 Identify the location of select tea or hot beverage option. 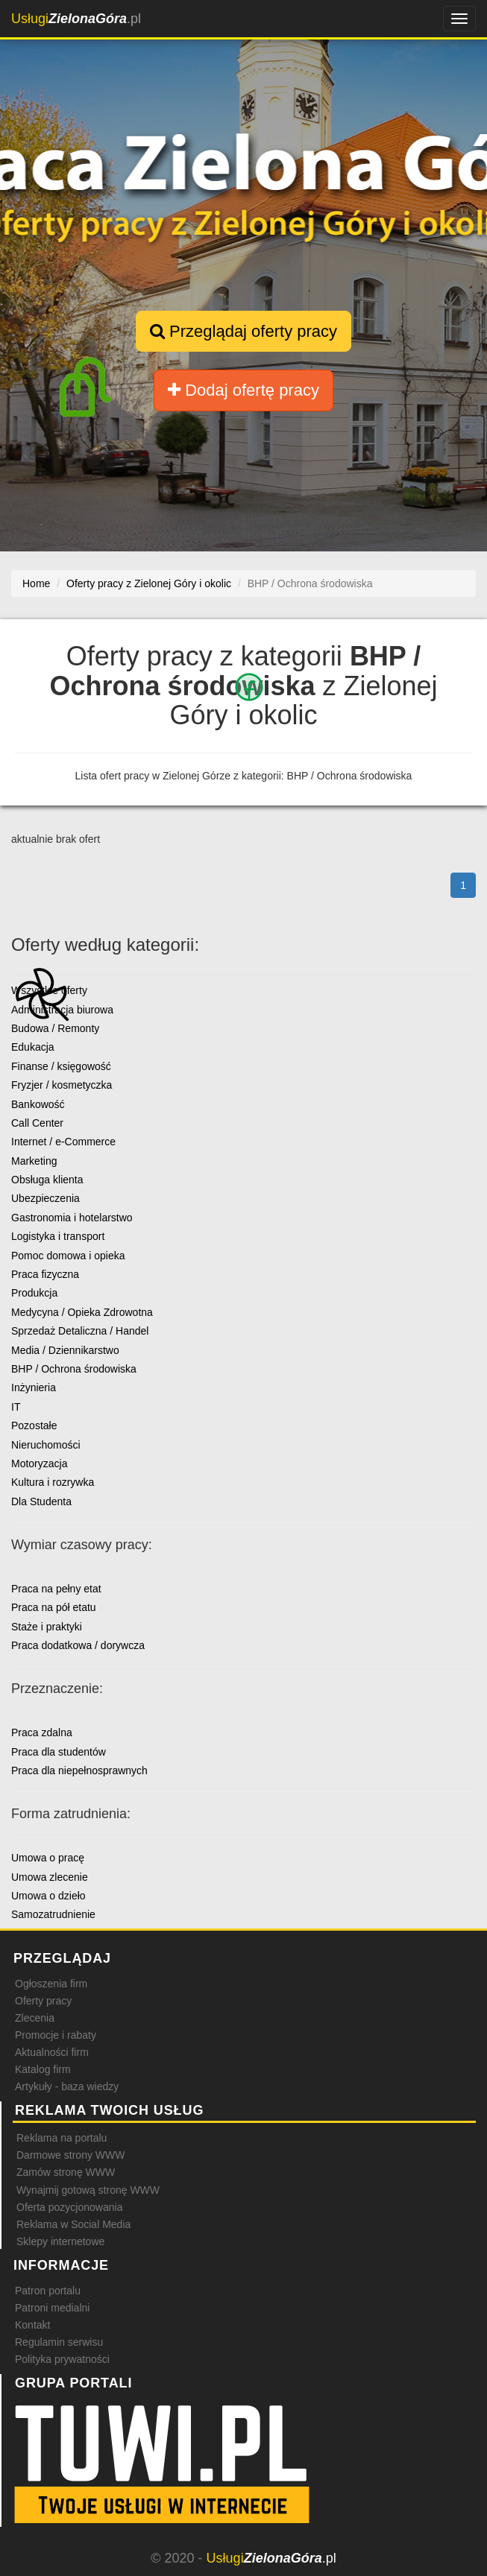
(84, 389).